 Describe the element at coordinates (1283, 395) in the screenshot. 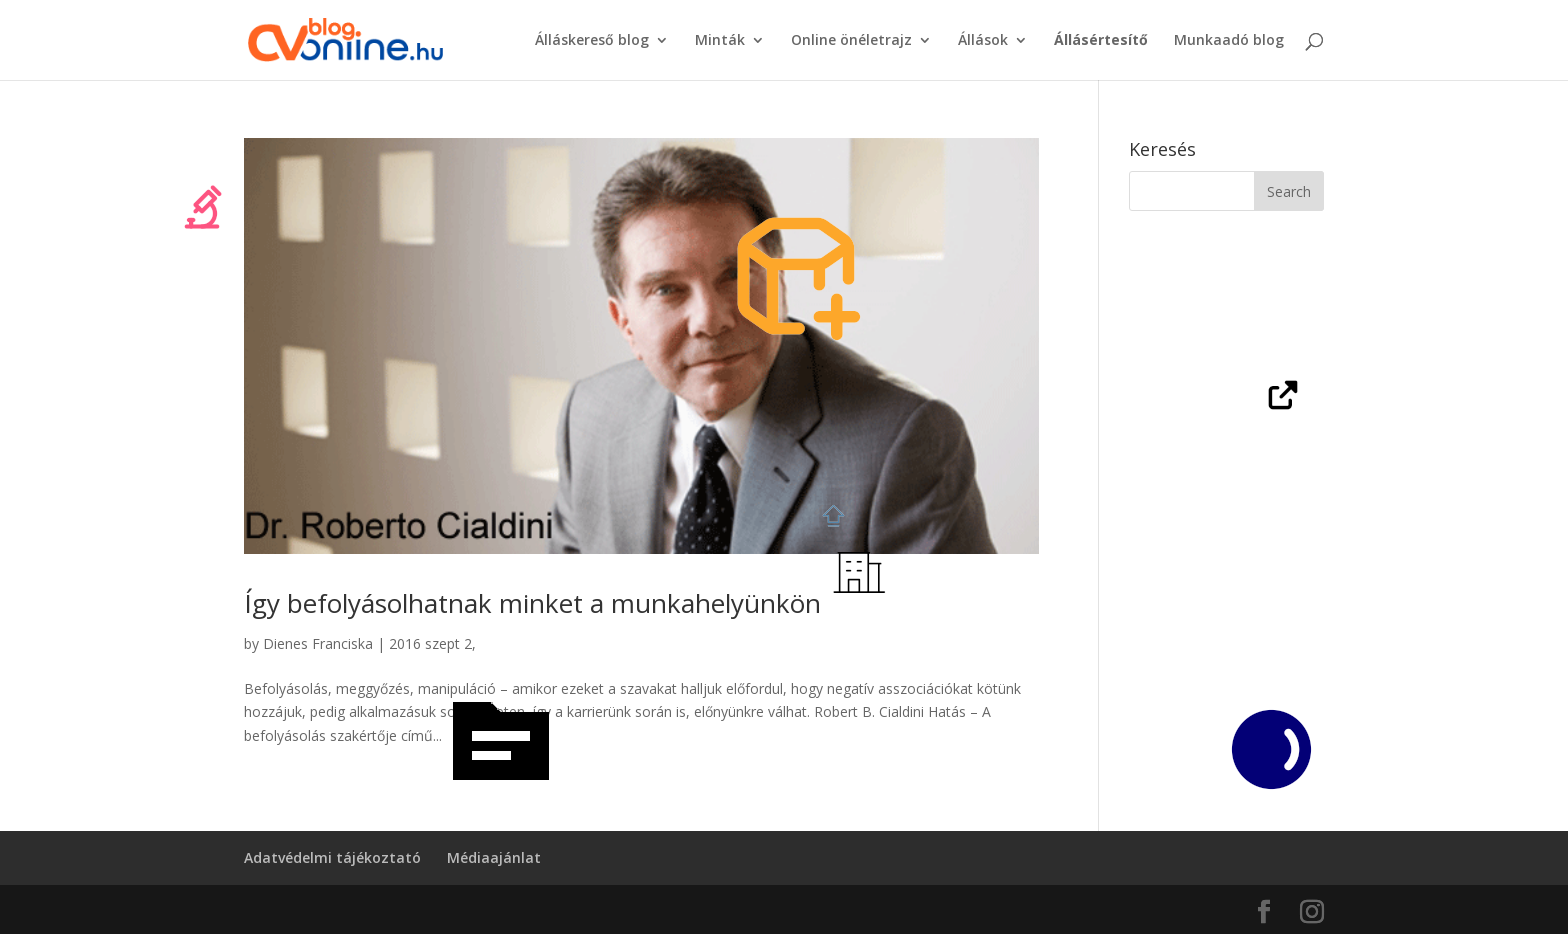

I see `open link in a new tab or window` at that location.